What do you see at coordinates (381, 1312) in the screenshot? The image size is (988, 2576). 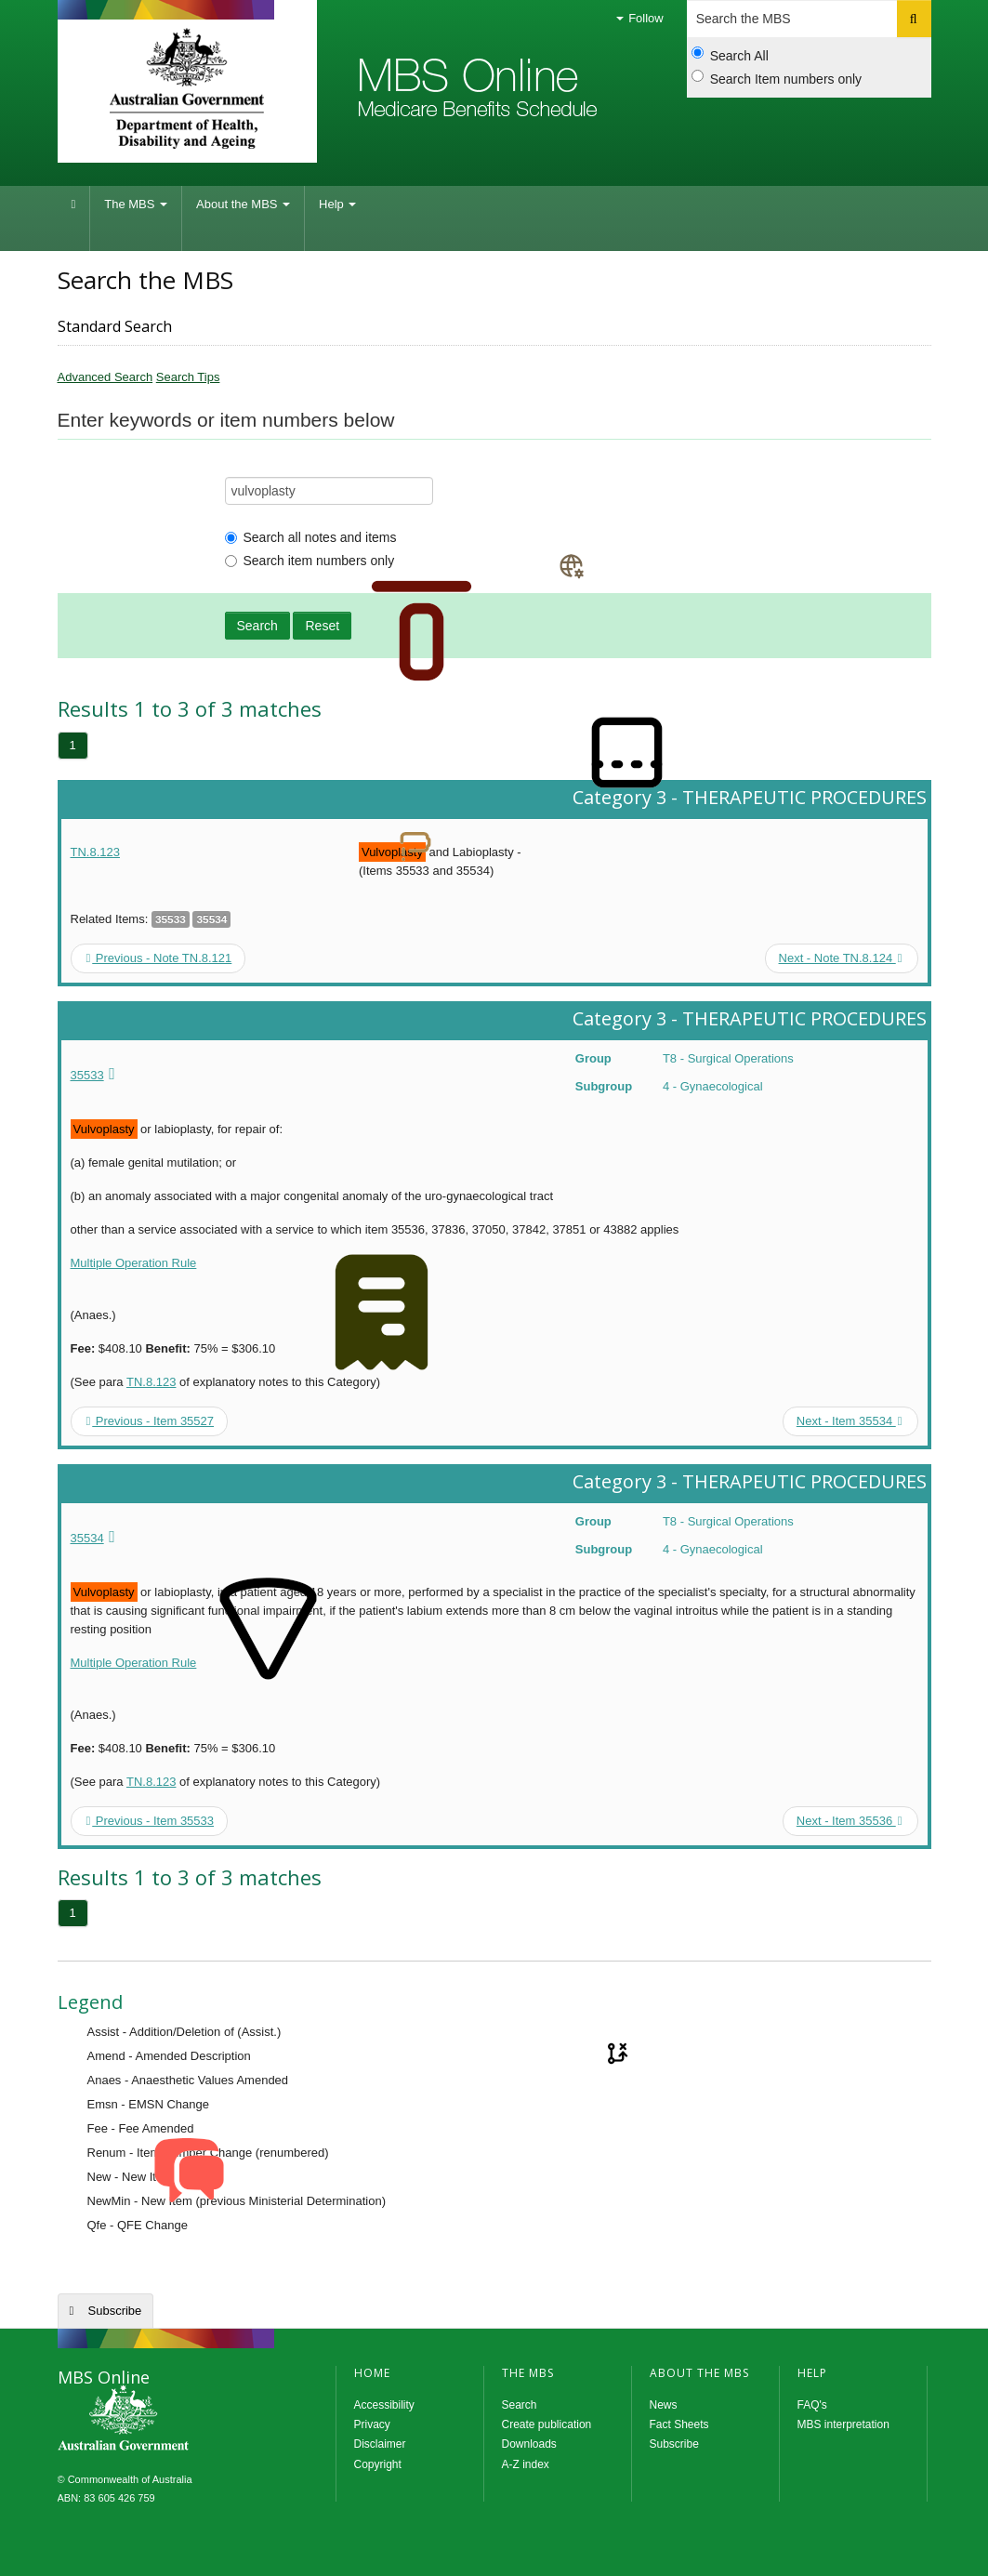 I see `view purchase receipt or transaction history` at bounding box center [381, 1312].